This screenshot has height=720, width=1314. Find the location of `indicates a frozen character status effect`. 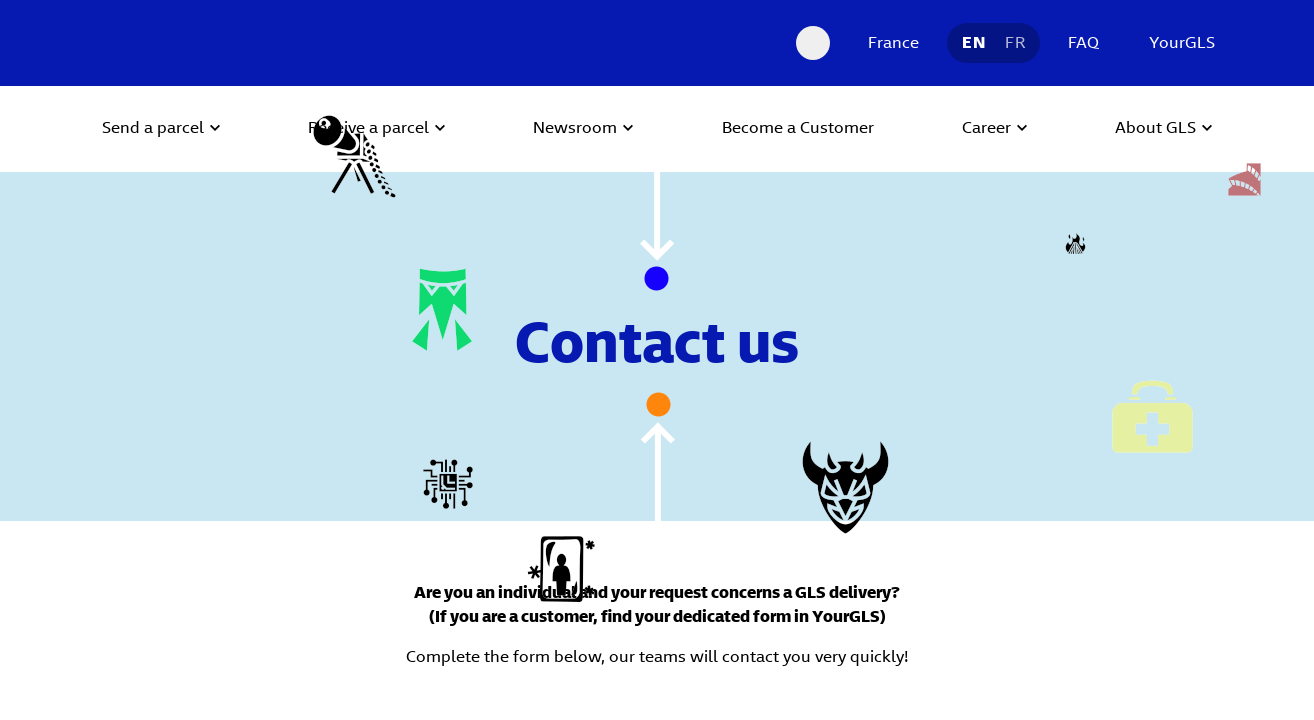

indicates a frozen character status effect is located at coordinates (561, 568).